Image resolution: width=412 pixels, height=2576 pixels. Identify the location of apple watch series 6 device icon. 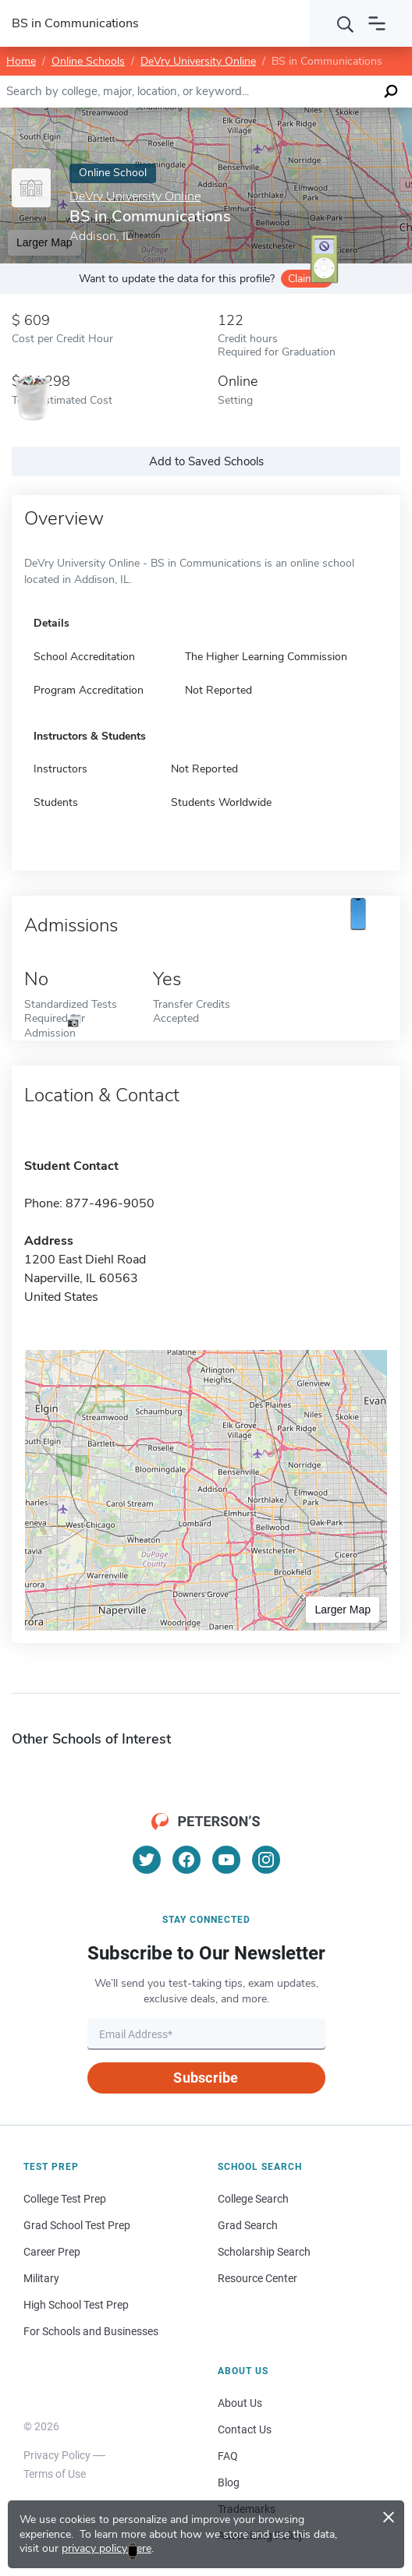
(133, 2551).